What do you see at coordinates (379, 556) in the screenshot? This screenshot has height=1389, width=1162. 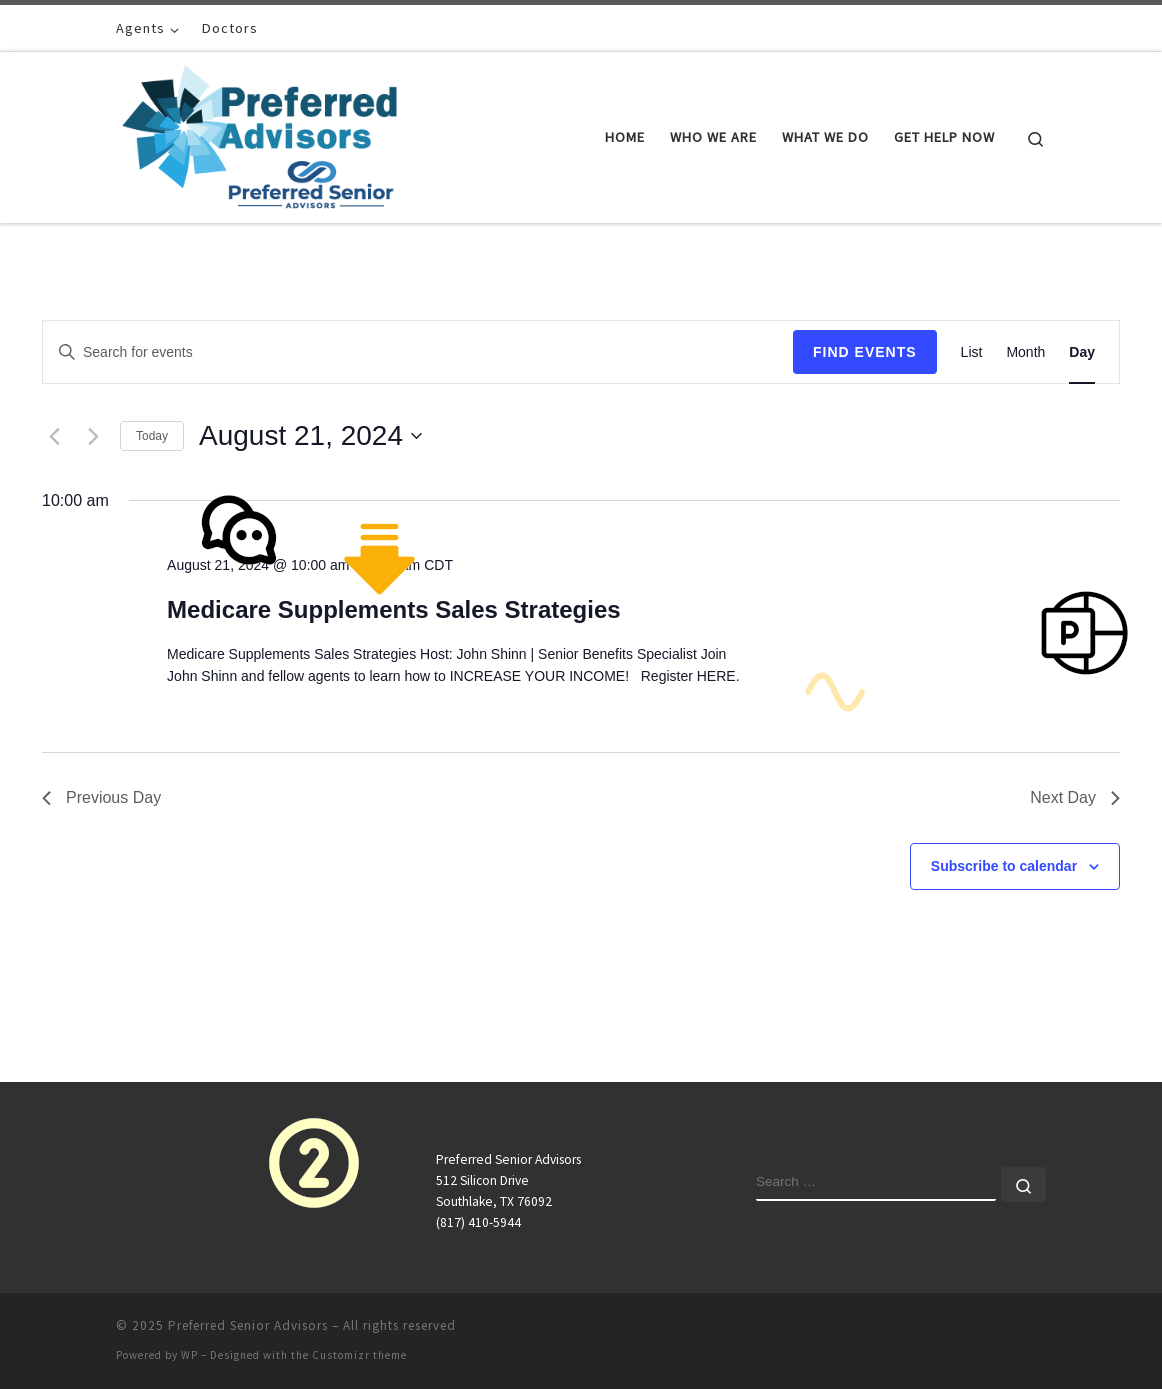 I see `download file or content` at bounding box center [379, 556].